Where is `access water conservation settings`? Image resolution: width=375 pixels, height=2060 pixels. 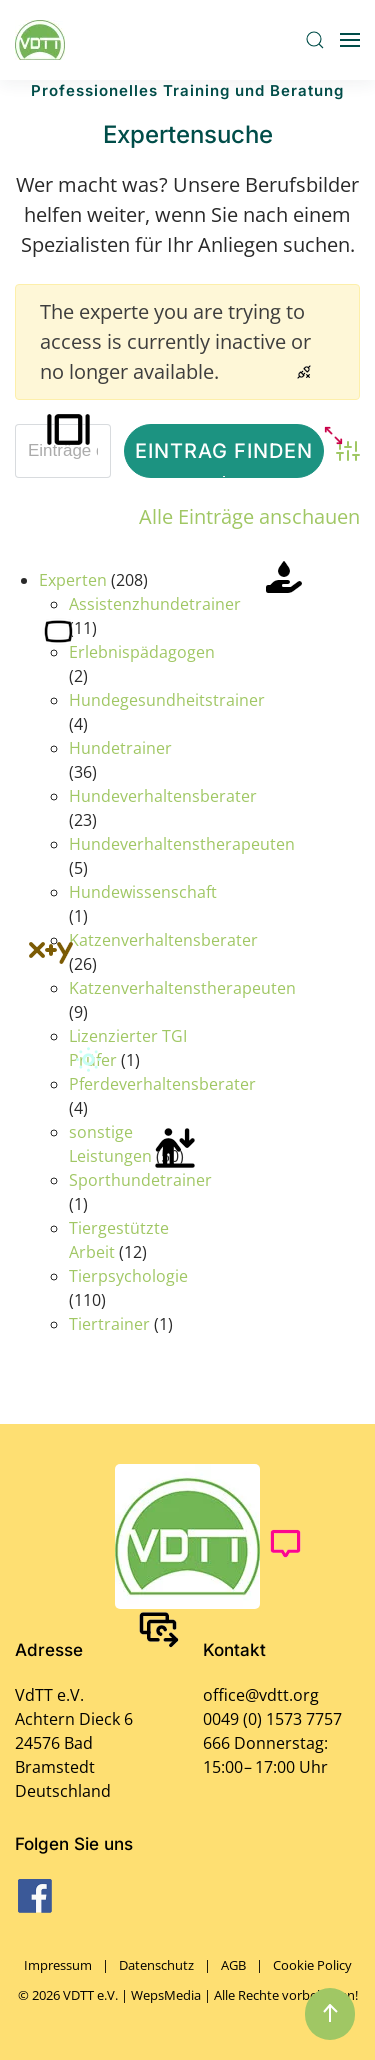 access water conservation settings is located at coordinates (284, 577).